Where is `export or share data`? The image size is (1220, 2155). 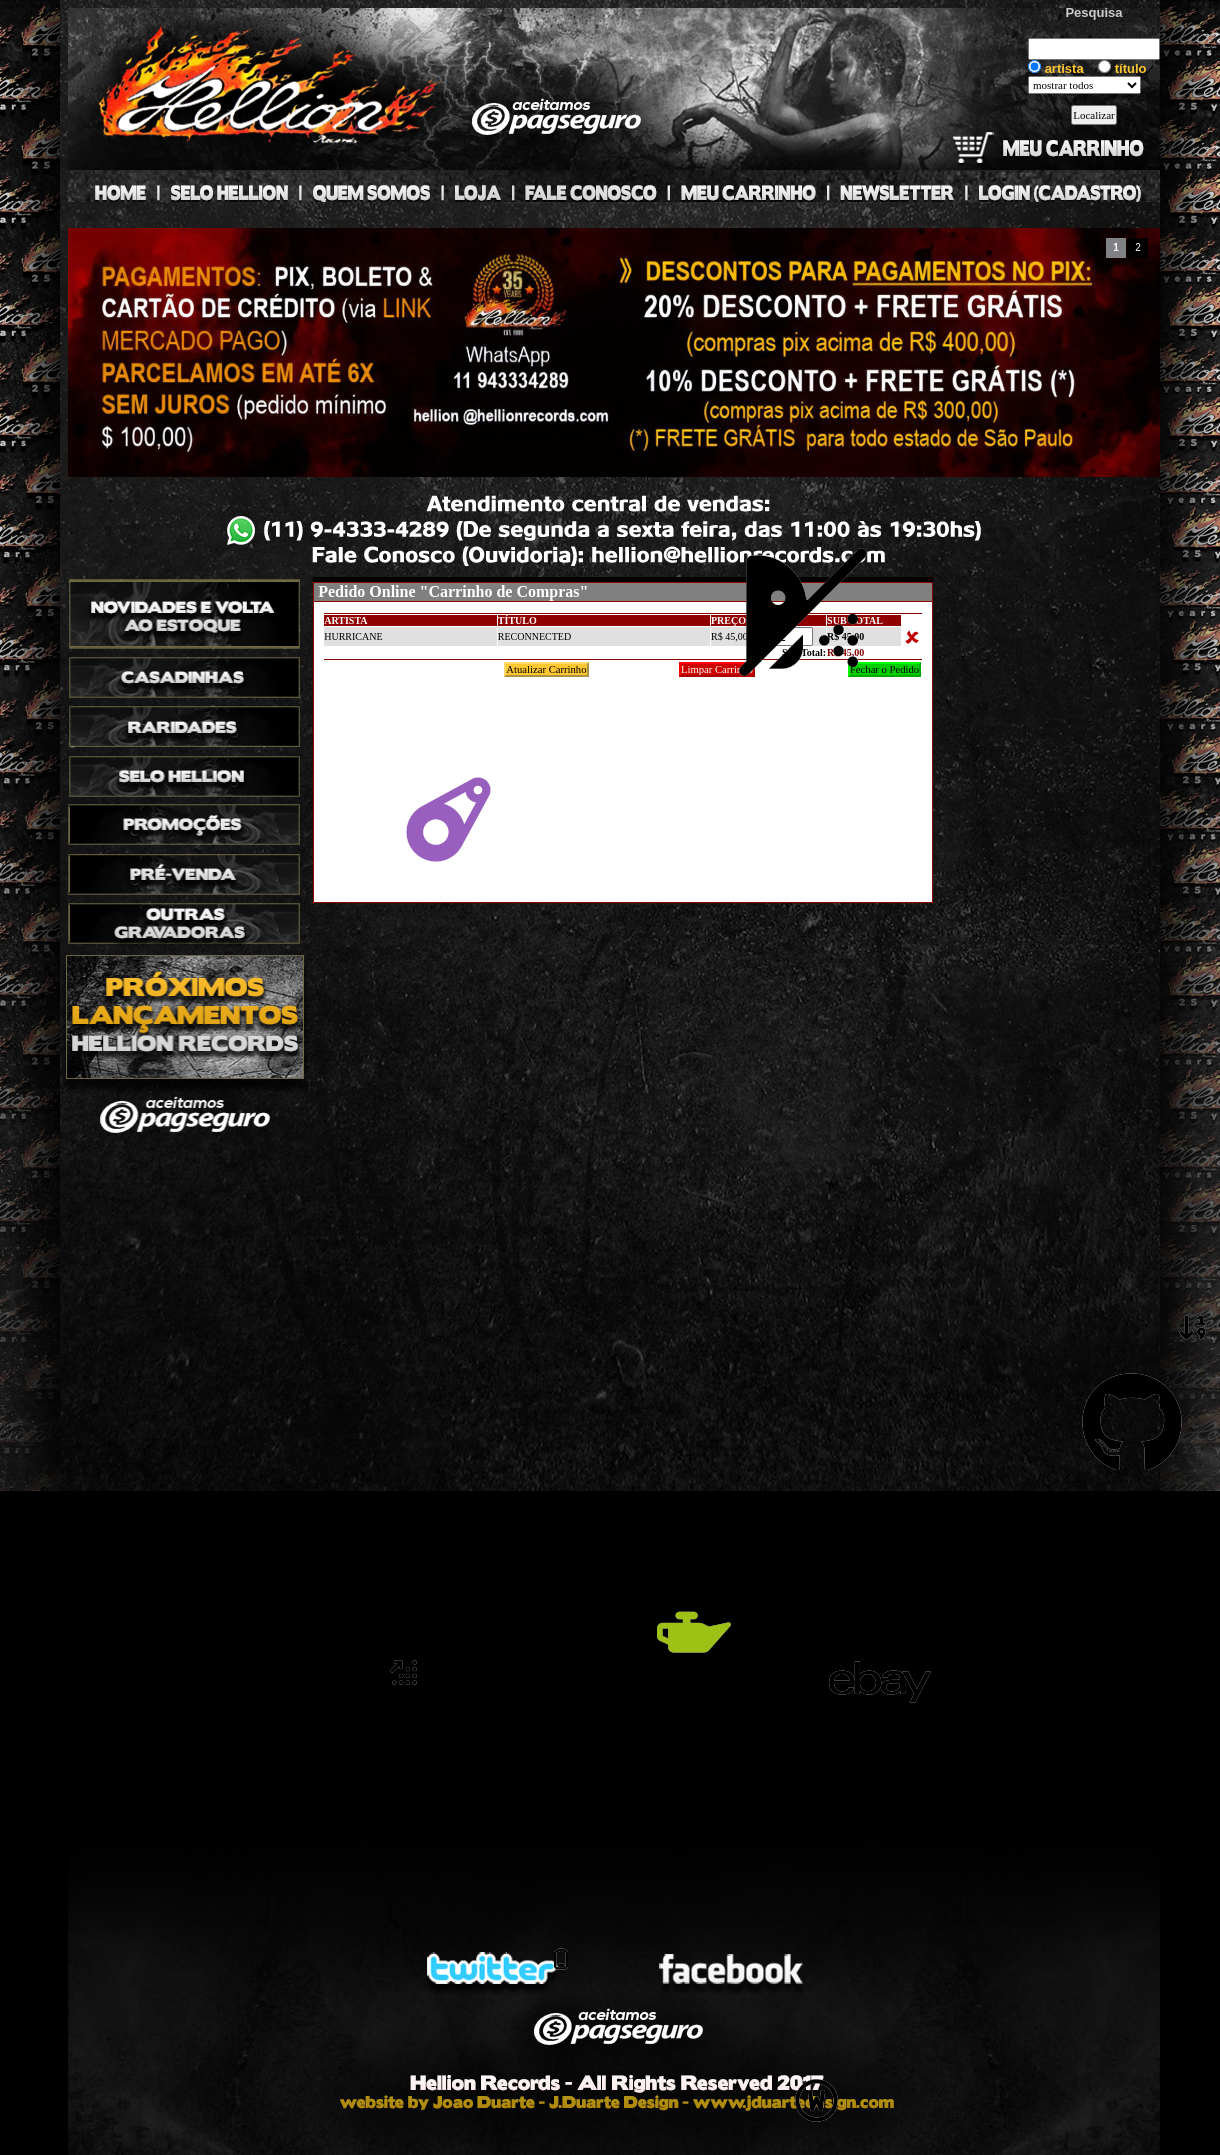
export or share data is located at coordinates (404, 1672).